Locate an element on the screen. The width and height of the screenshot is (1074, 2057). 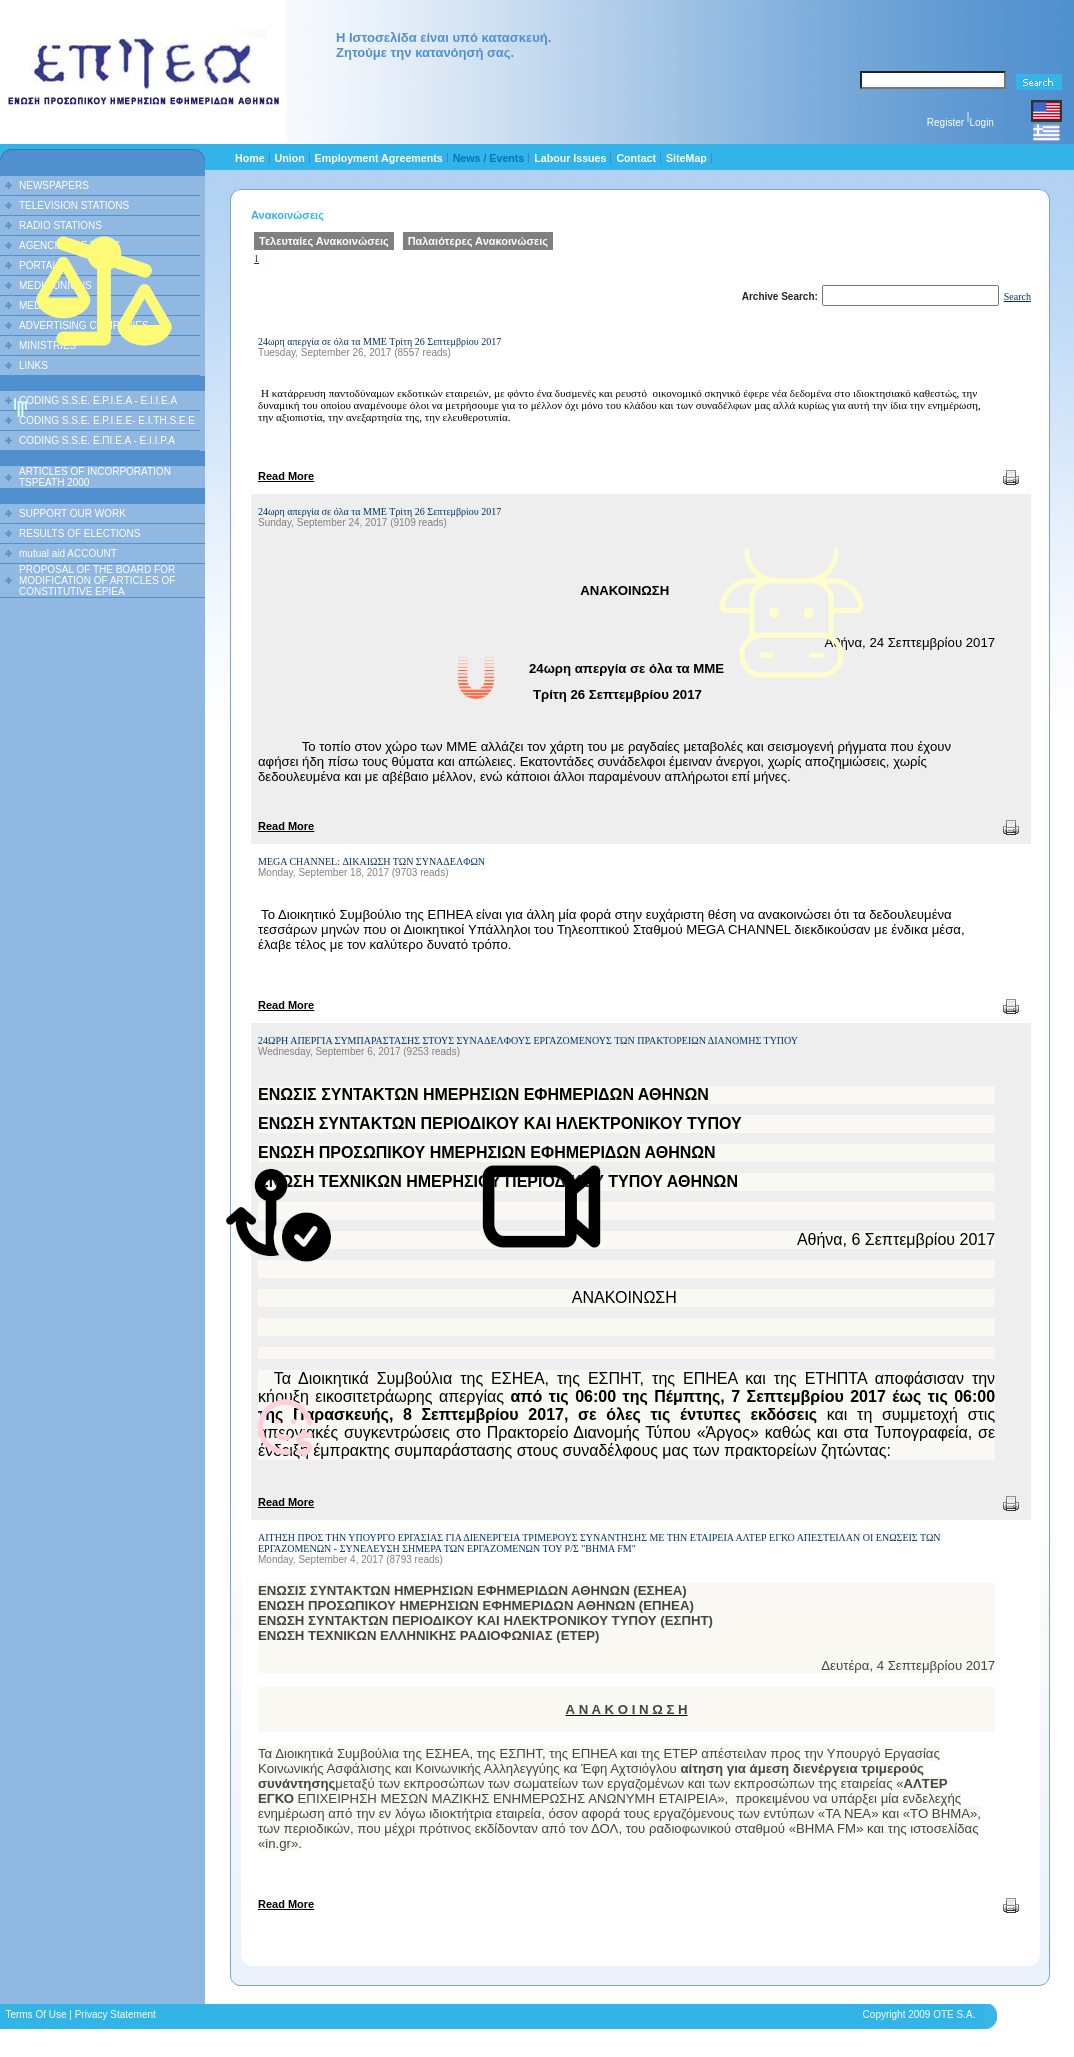
open Gitter chat platform is located at coordinates (20, 407).